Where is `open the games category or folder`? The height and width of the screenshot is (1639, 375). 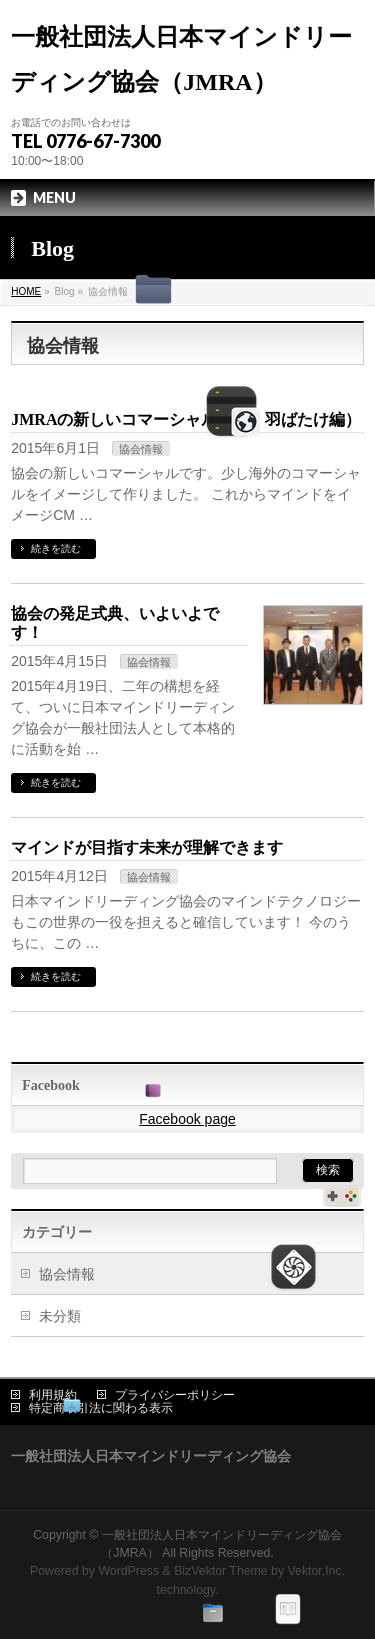 open the games category or folder is located at coordinates (342, 1196).